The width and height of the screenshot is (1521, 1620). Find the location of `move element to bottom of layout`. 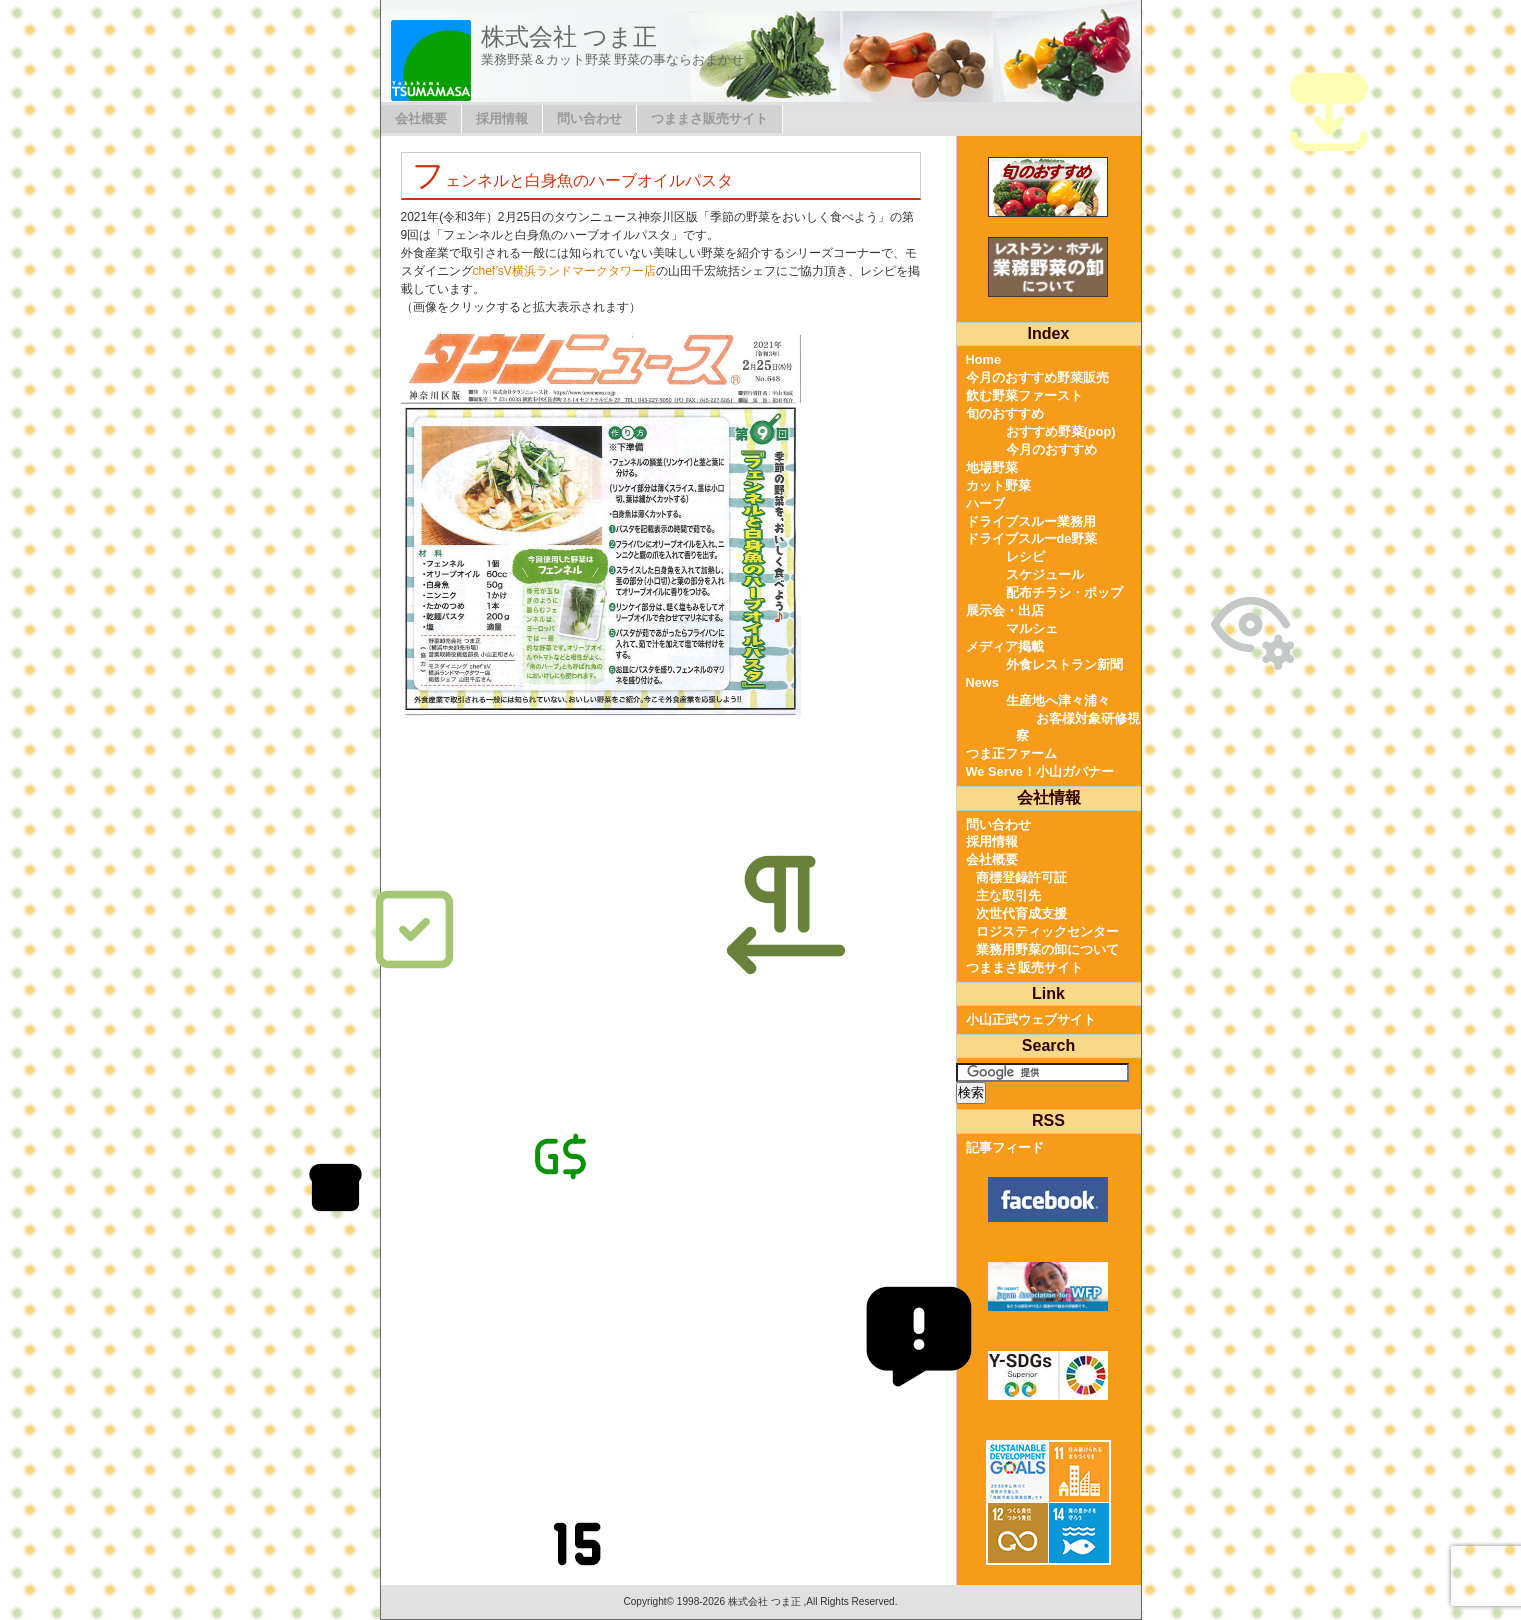

move element to bottom of layout is located at coordinates (1329, 112).